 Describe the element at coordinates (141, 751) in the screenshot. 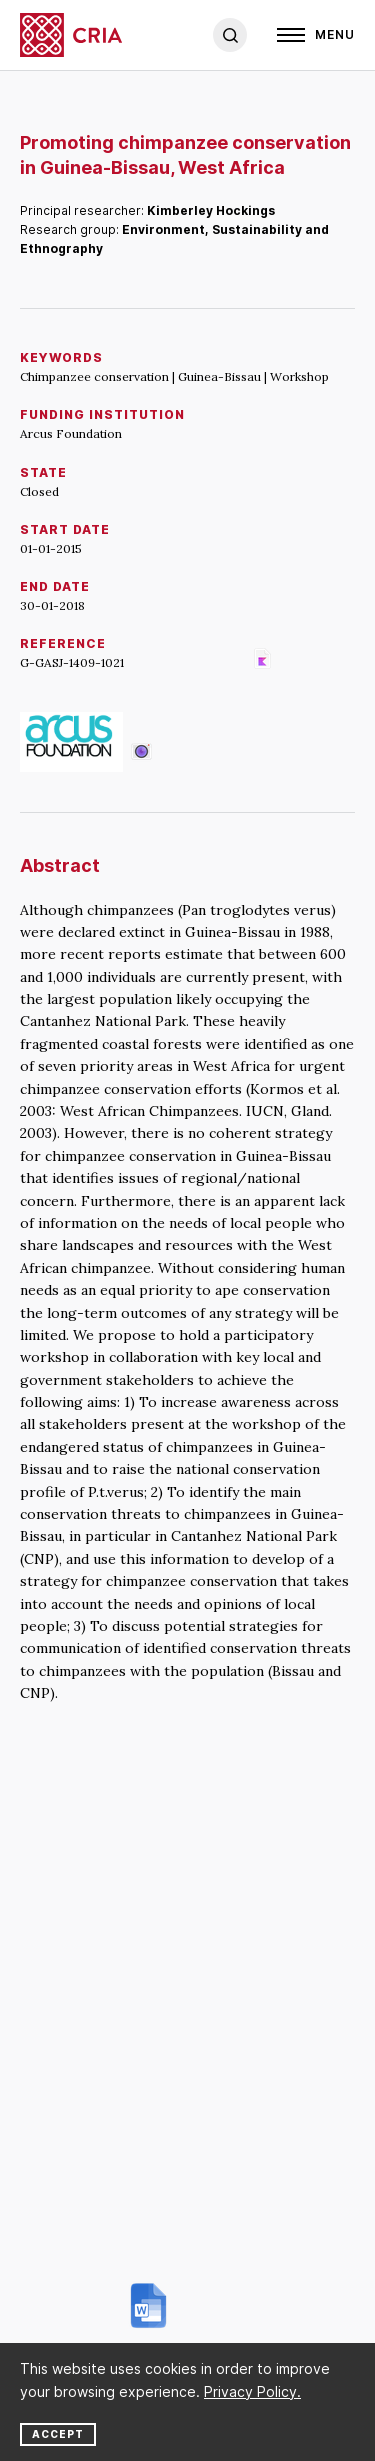

I see `open webcamoid camera application` at that location.